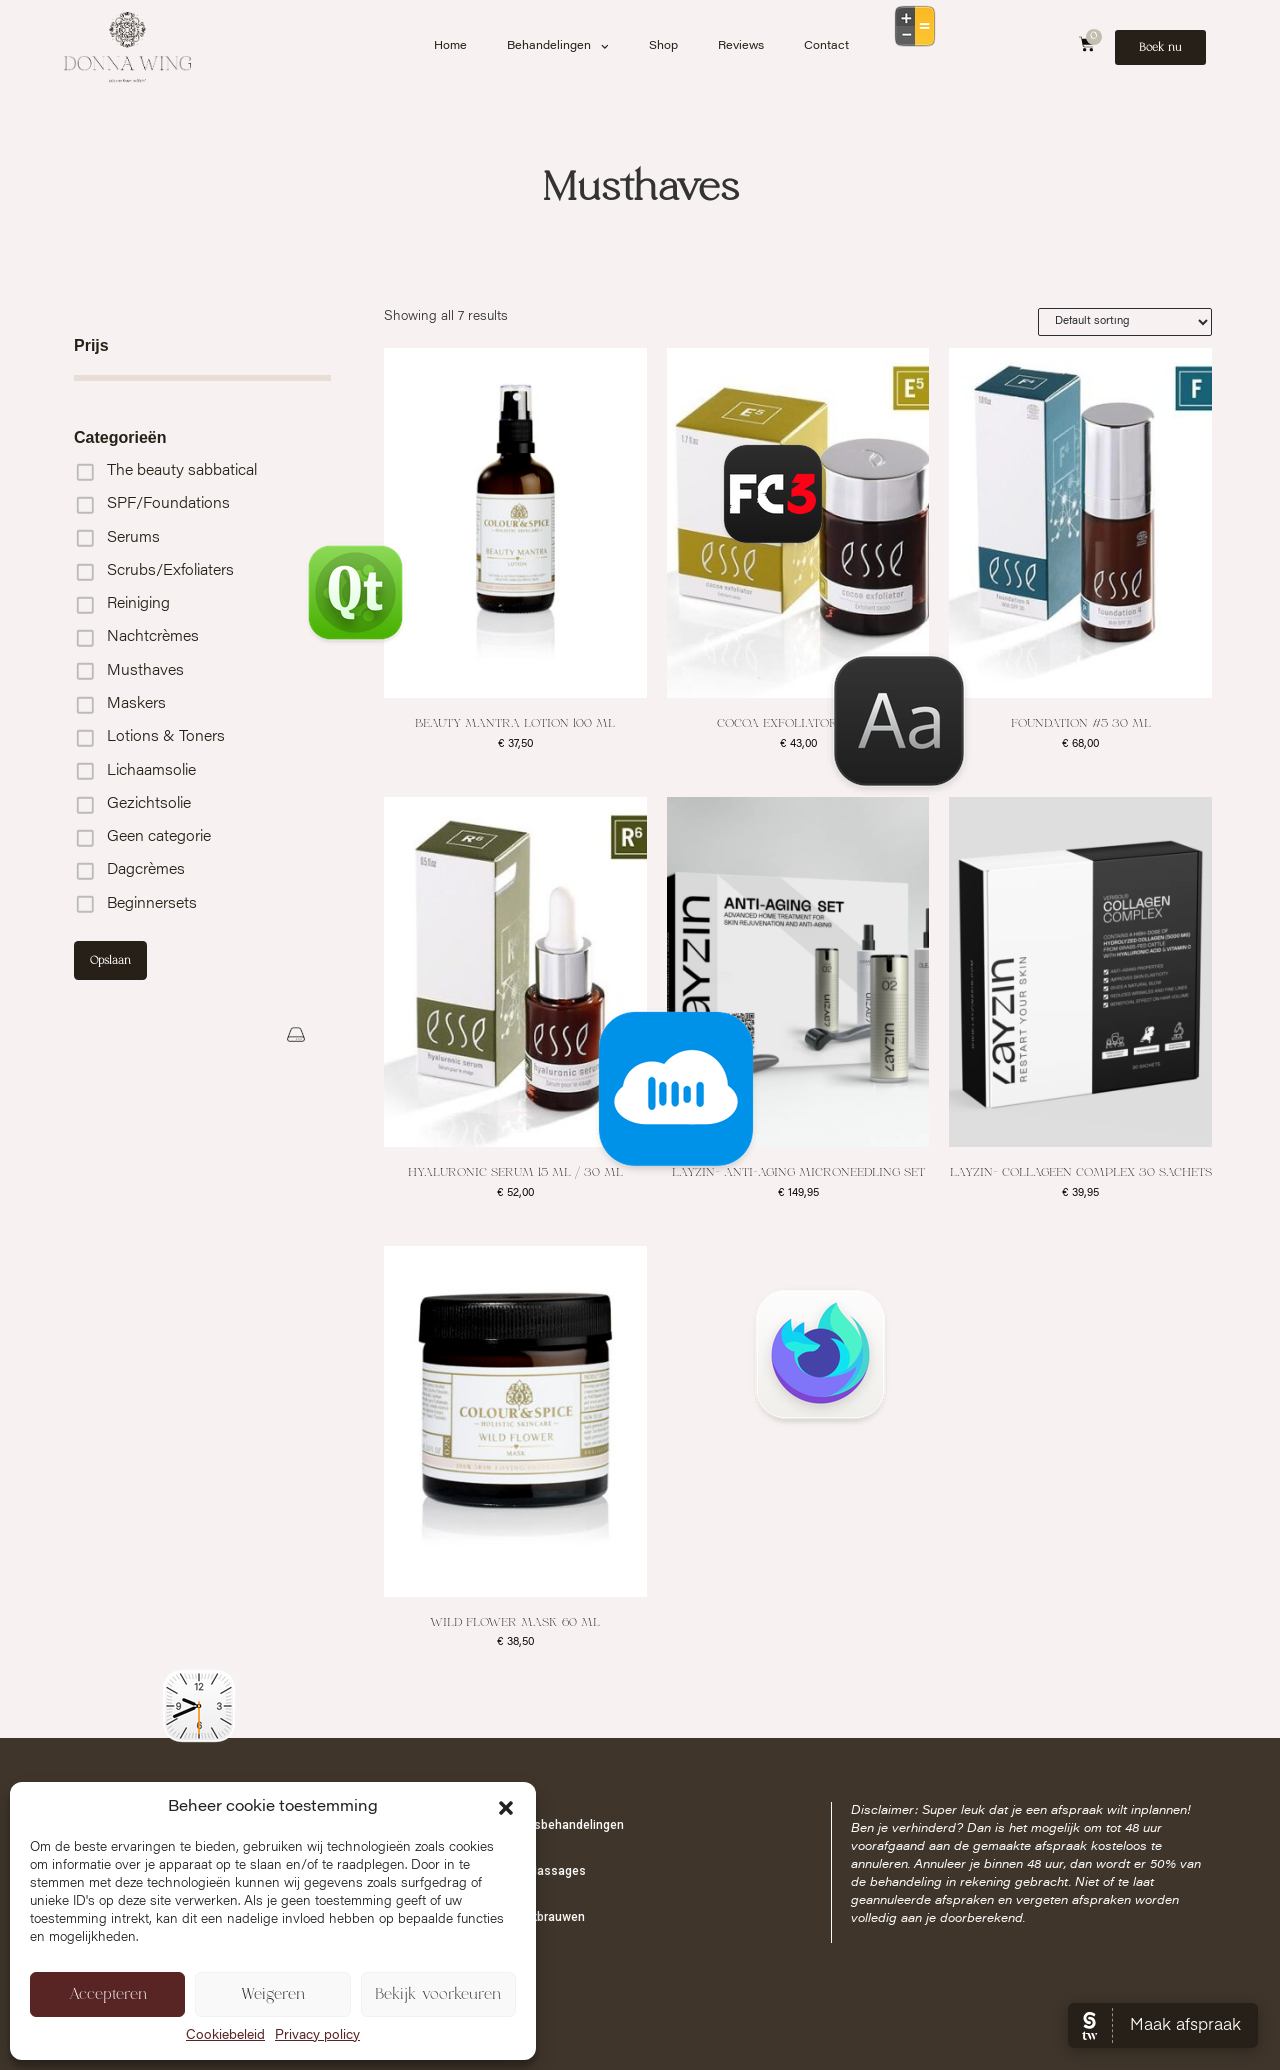 The height and width of the screenshot is (2070, 1280). I want to click on launch qt creator for ubuntu development, so click(355, 592).